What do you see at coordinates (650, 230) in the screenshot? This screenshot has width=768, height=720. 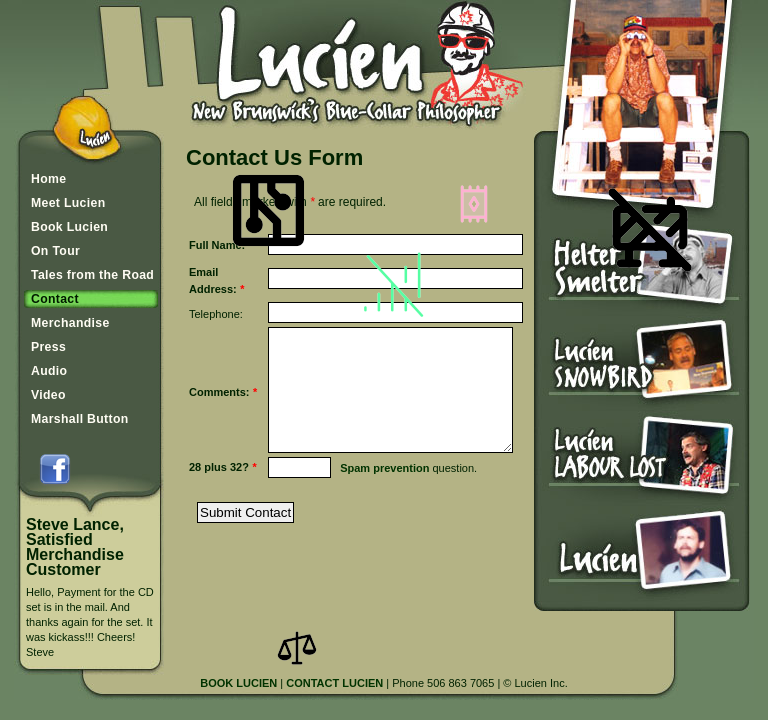 I see `disable road barrier or construction zone` at bounding box center [650, 230].